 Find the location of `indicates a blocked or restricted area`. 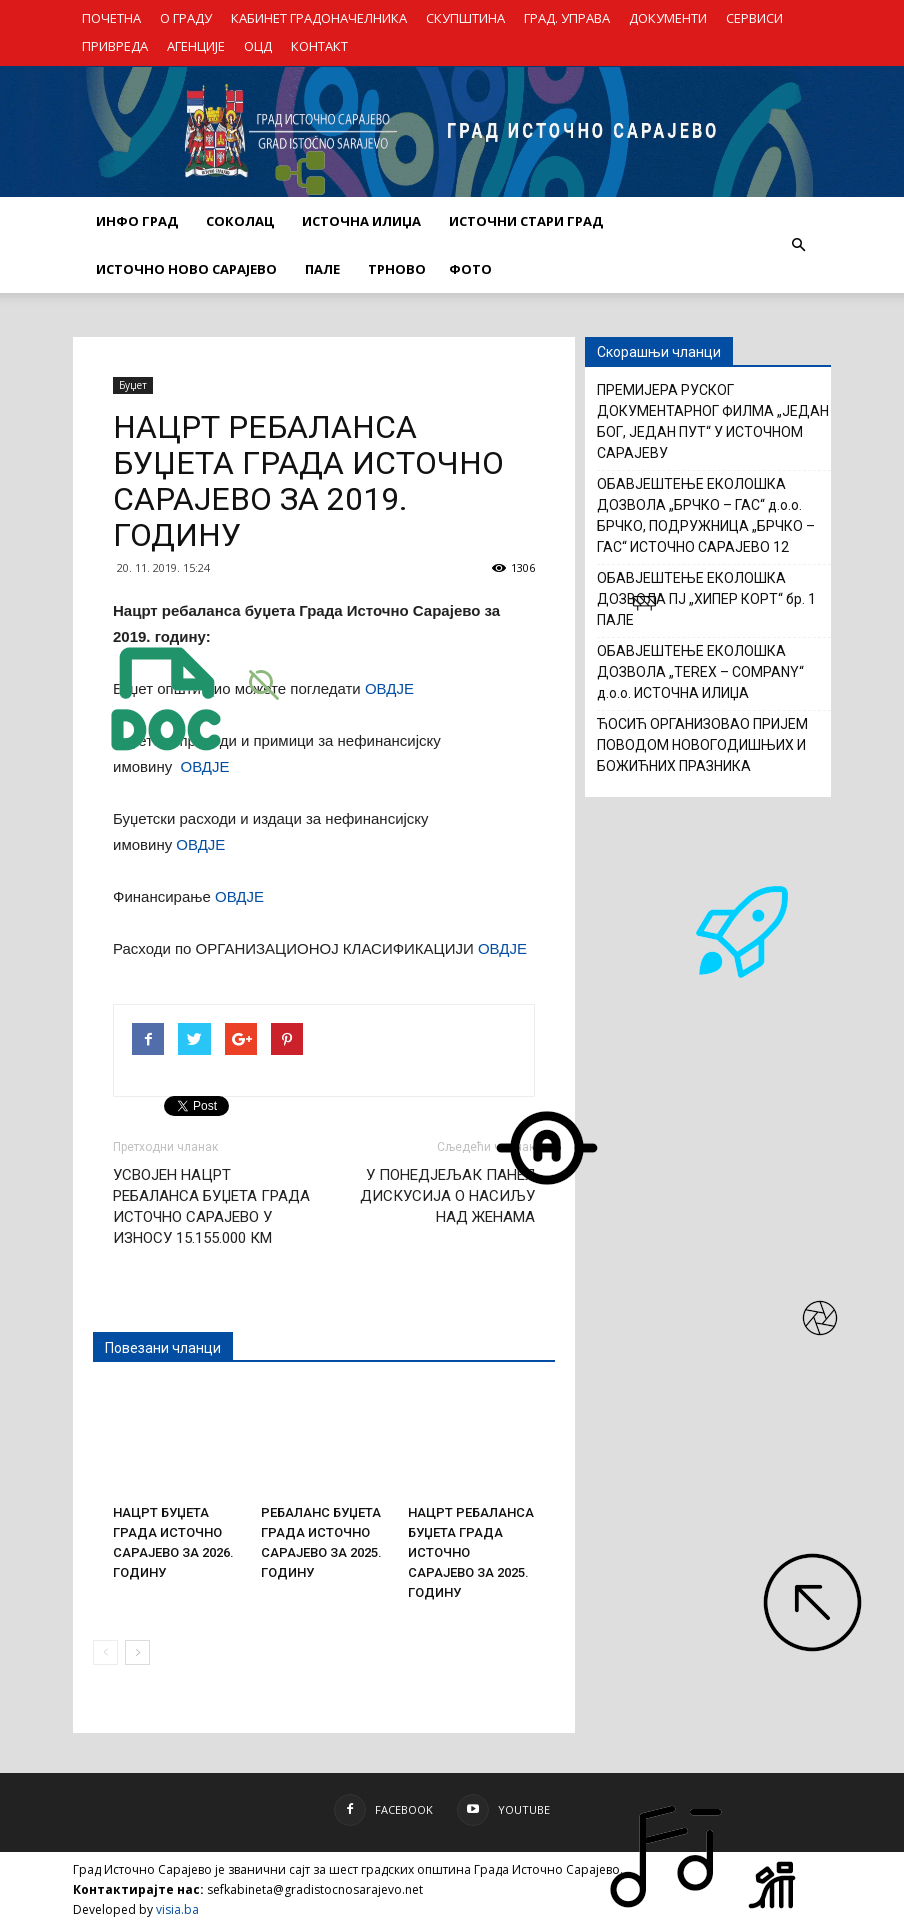

indicates a blocked or restricted area is located at coordinates (644, 602).